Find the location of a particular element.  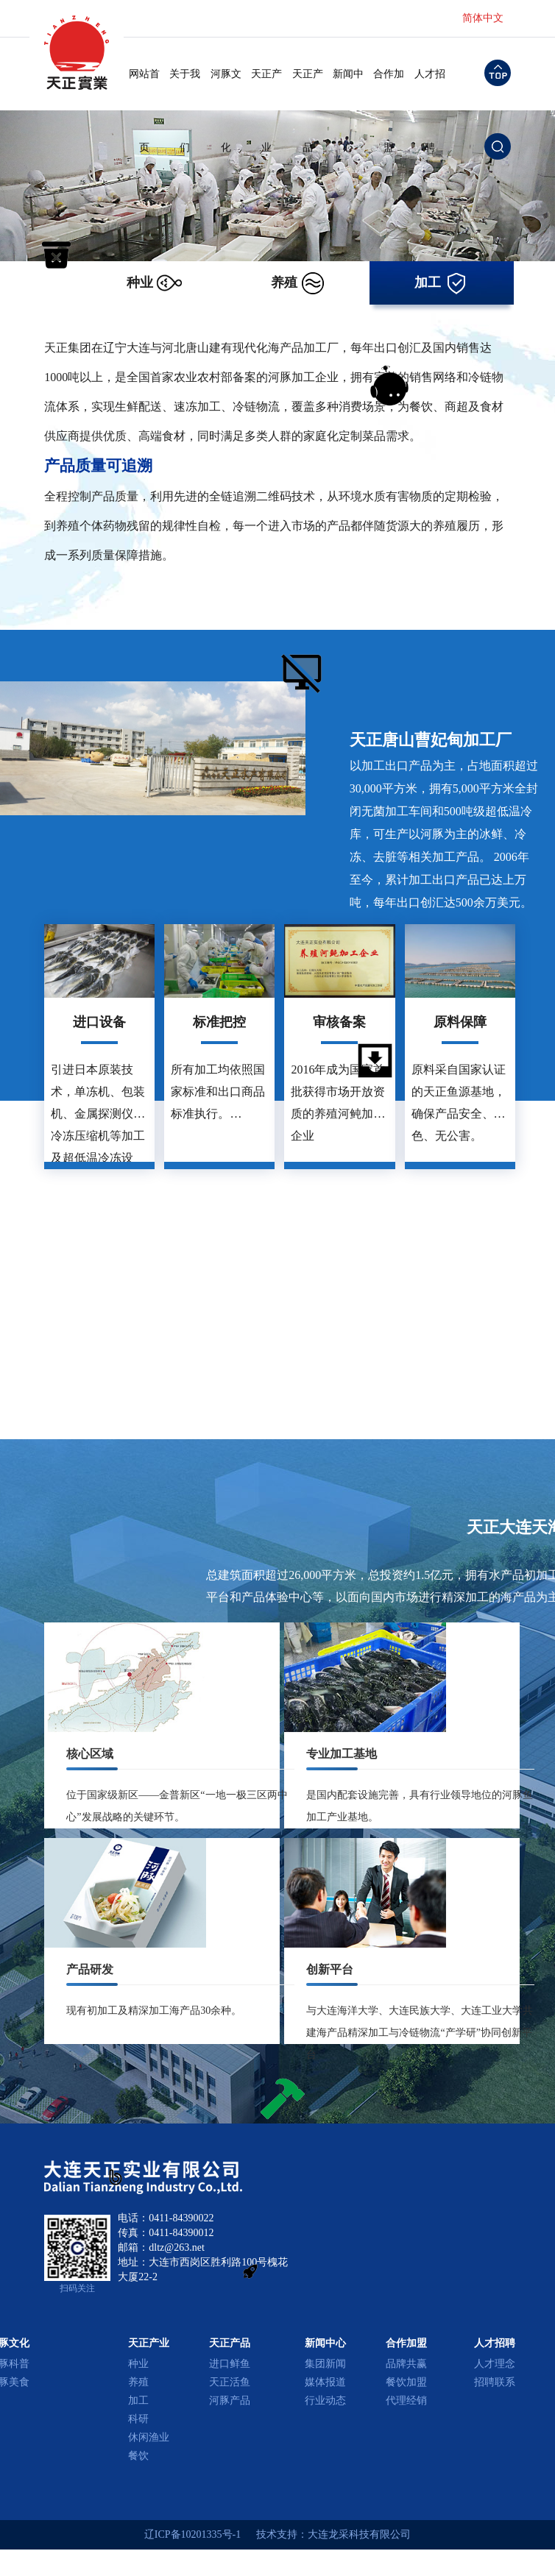

move message to inbox is located at coordinates (375, 1060).